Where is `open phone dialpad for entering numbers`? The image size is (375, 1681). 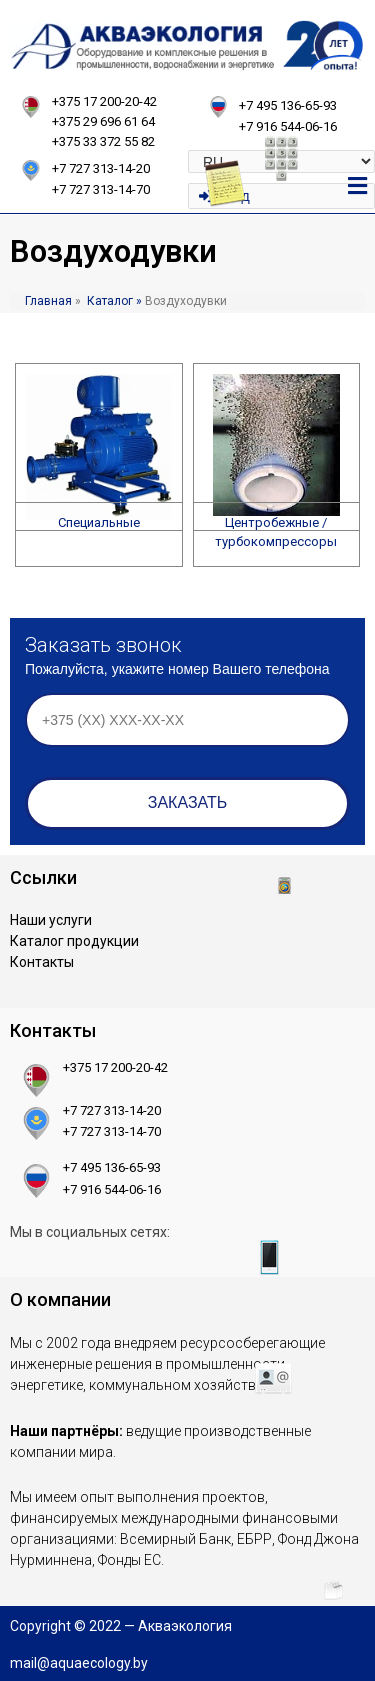
open phone dialpad for entering numbers is located at coordinates (281, 158).